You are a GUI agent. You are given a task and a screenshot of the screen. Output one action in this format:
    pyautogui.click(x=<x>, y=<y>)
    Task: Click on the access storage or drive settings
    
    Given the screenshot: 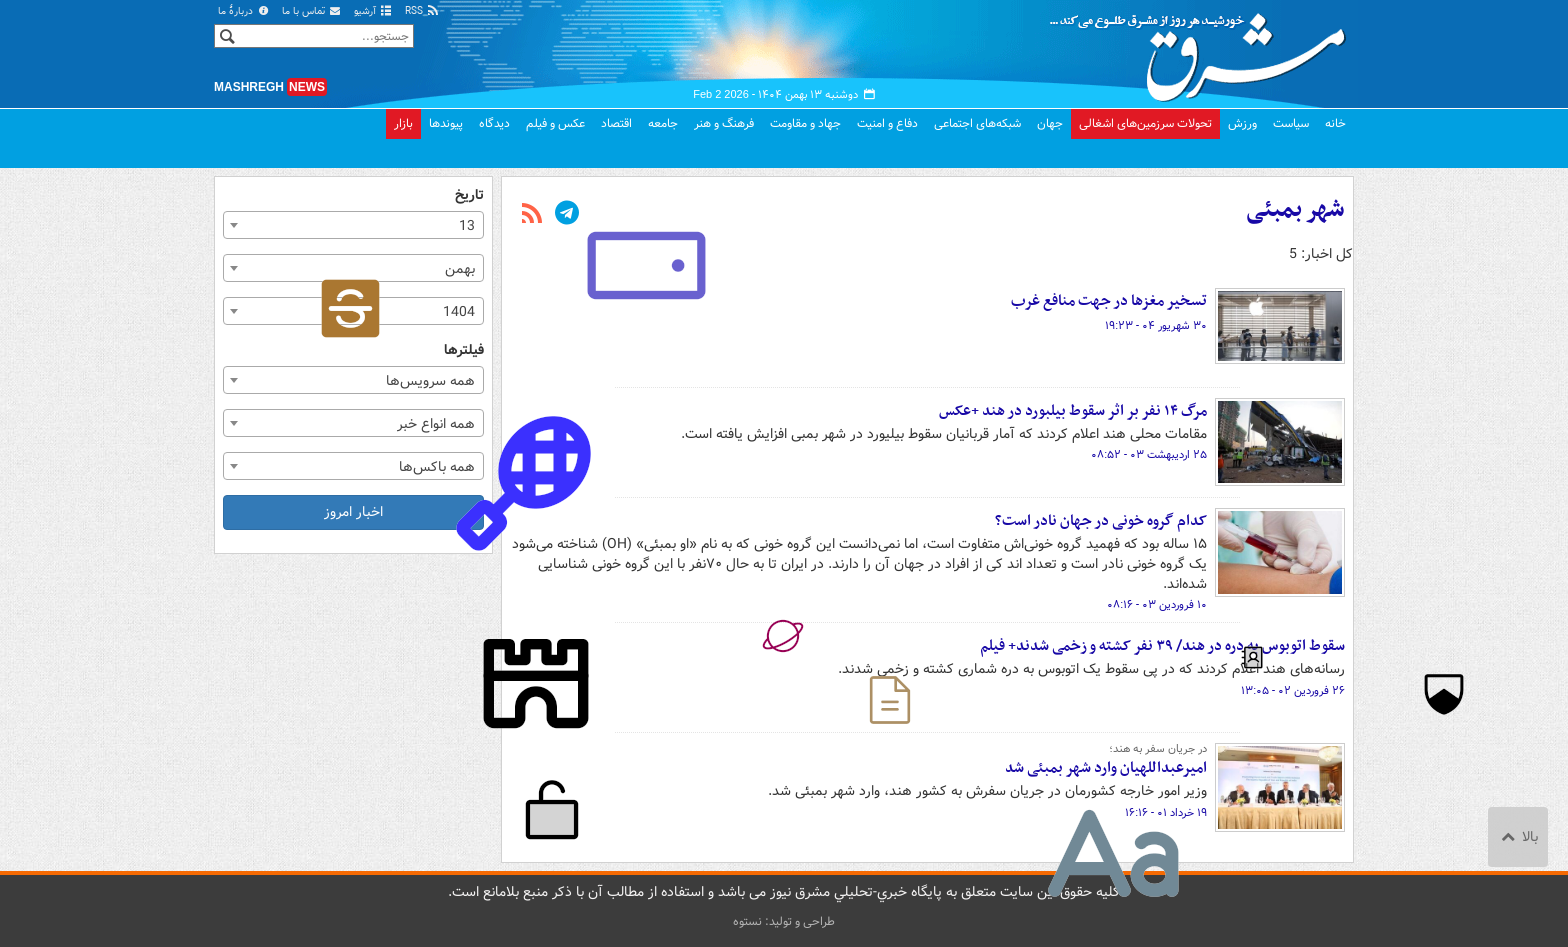 What is the action you would take?
    pyautogui.click(x=646, y=265)
    